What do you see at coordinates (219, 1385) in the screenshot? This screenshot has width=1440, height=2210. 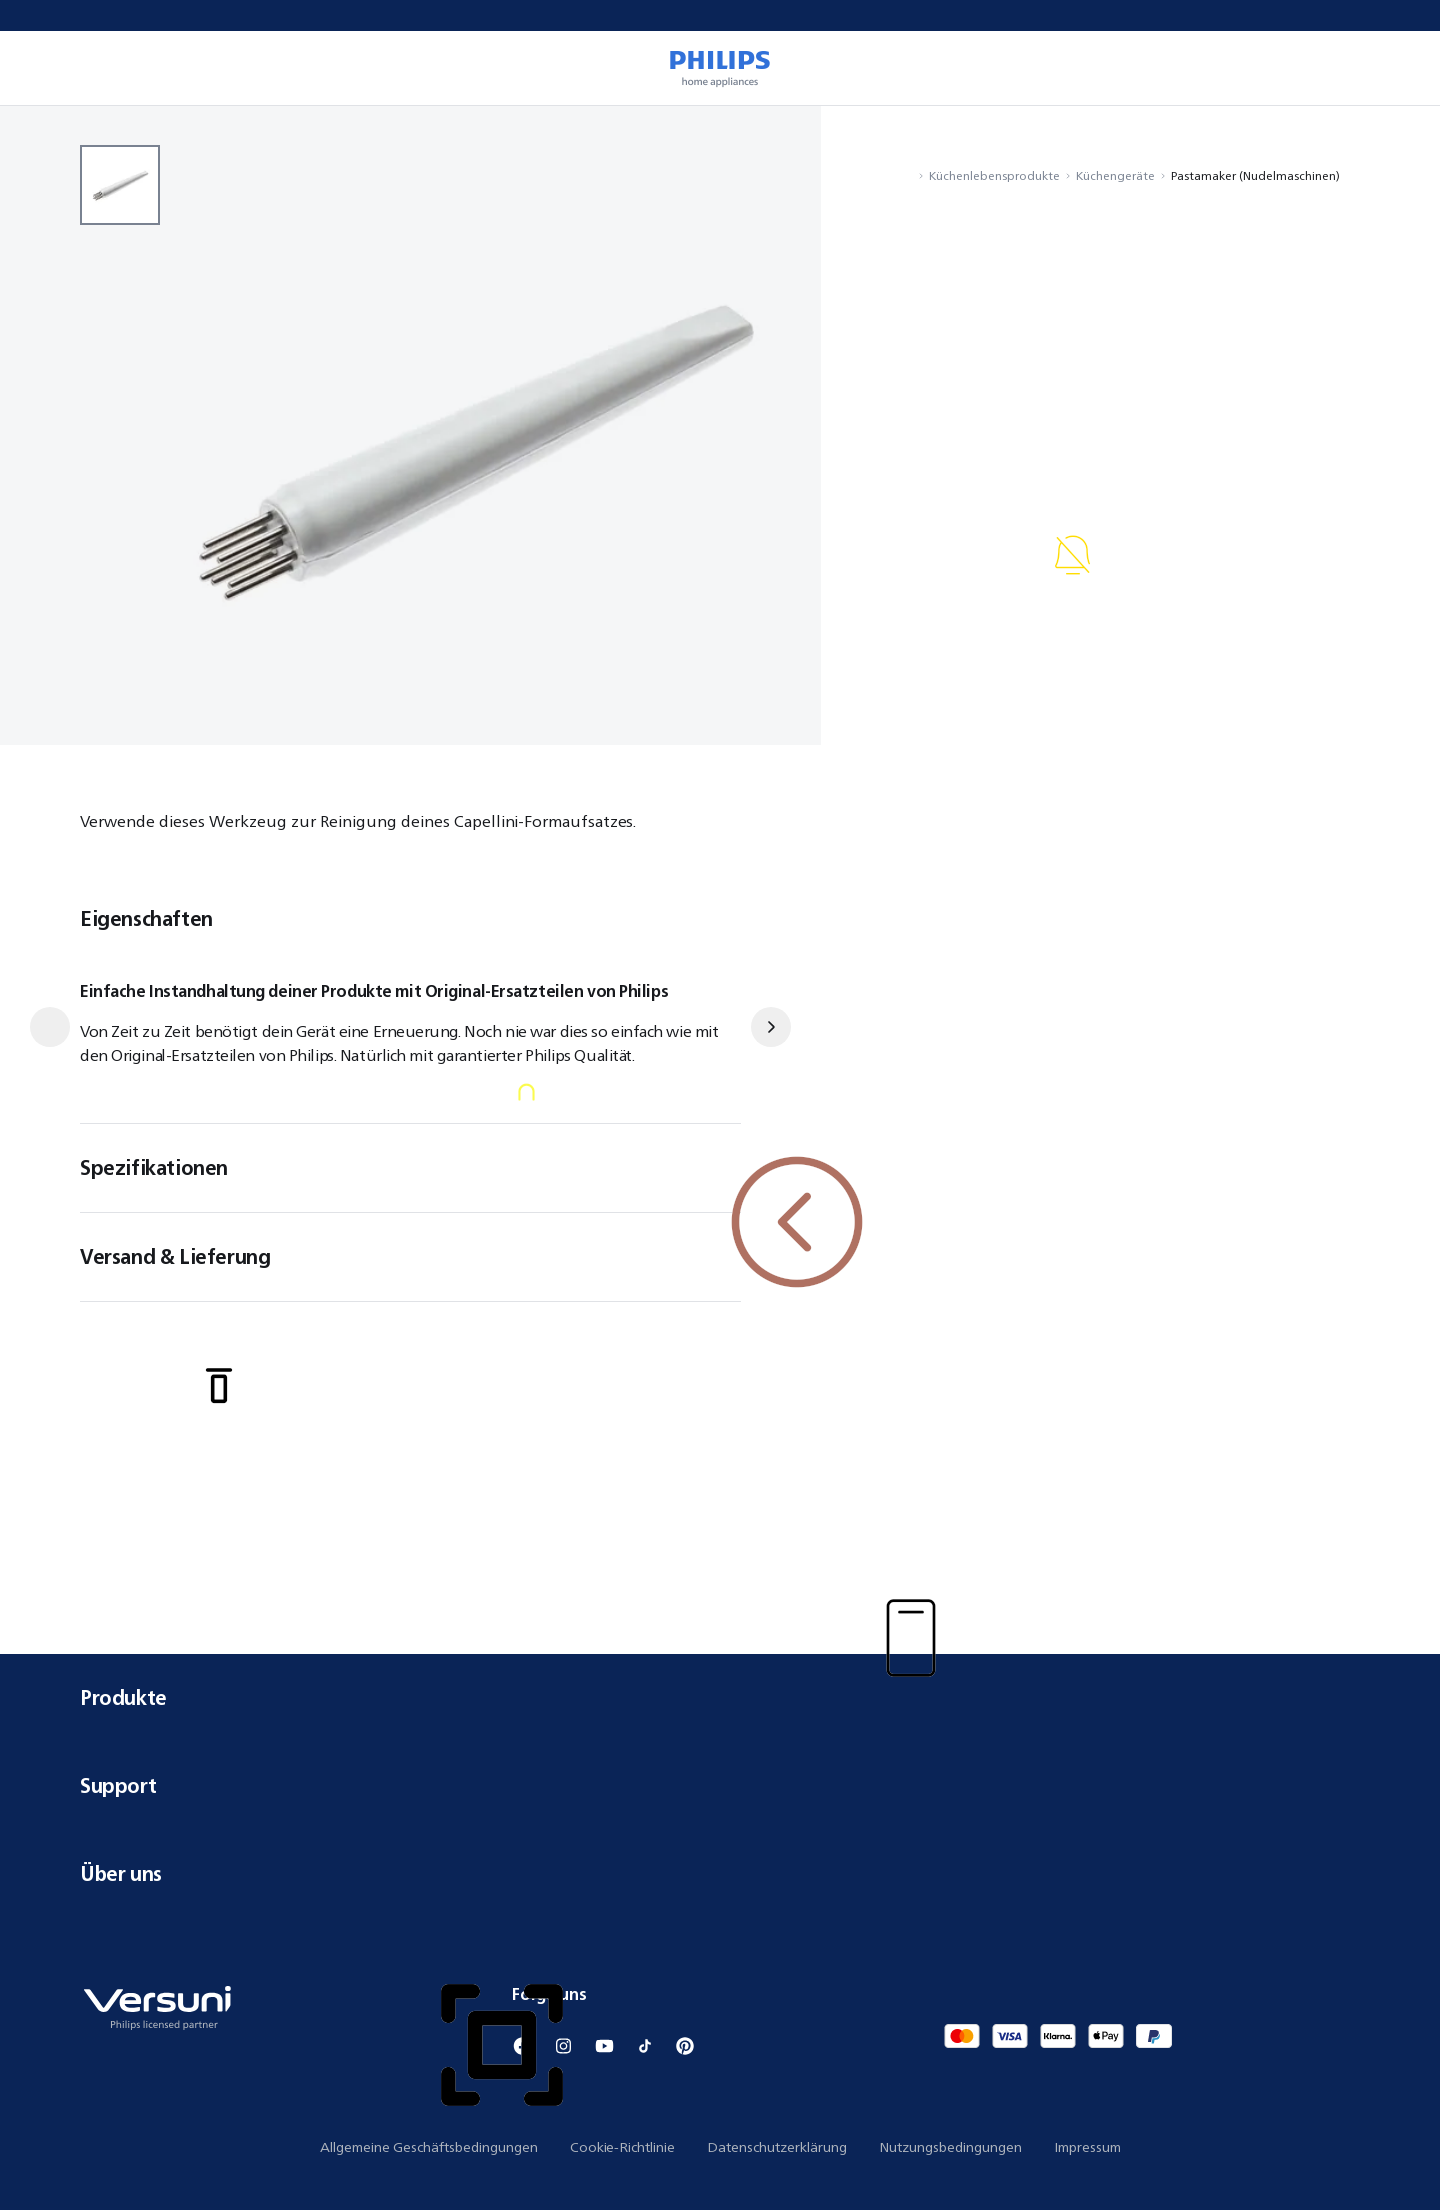 I see `align selected element to the top` at bounding box center [219, 1385].